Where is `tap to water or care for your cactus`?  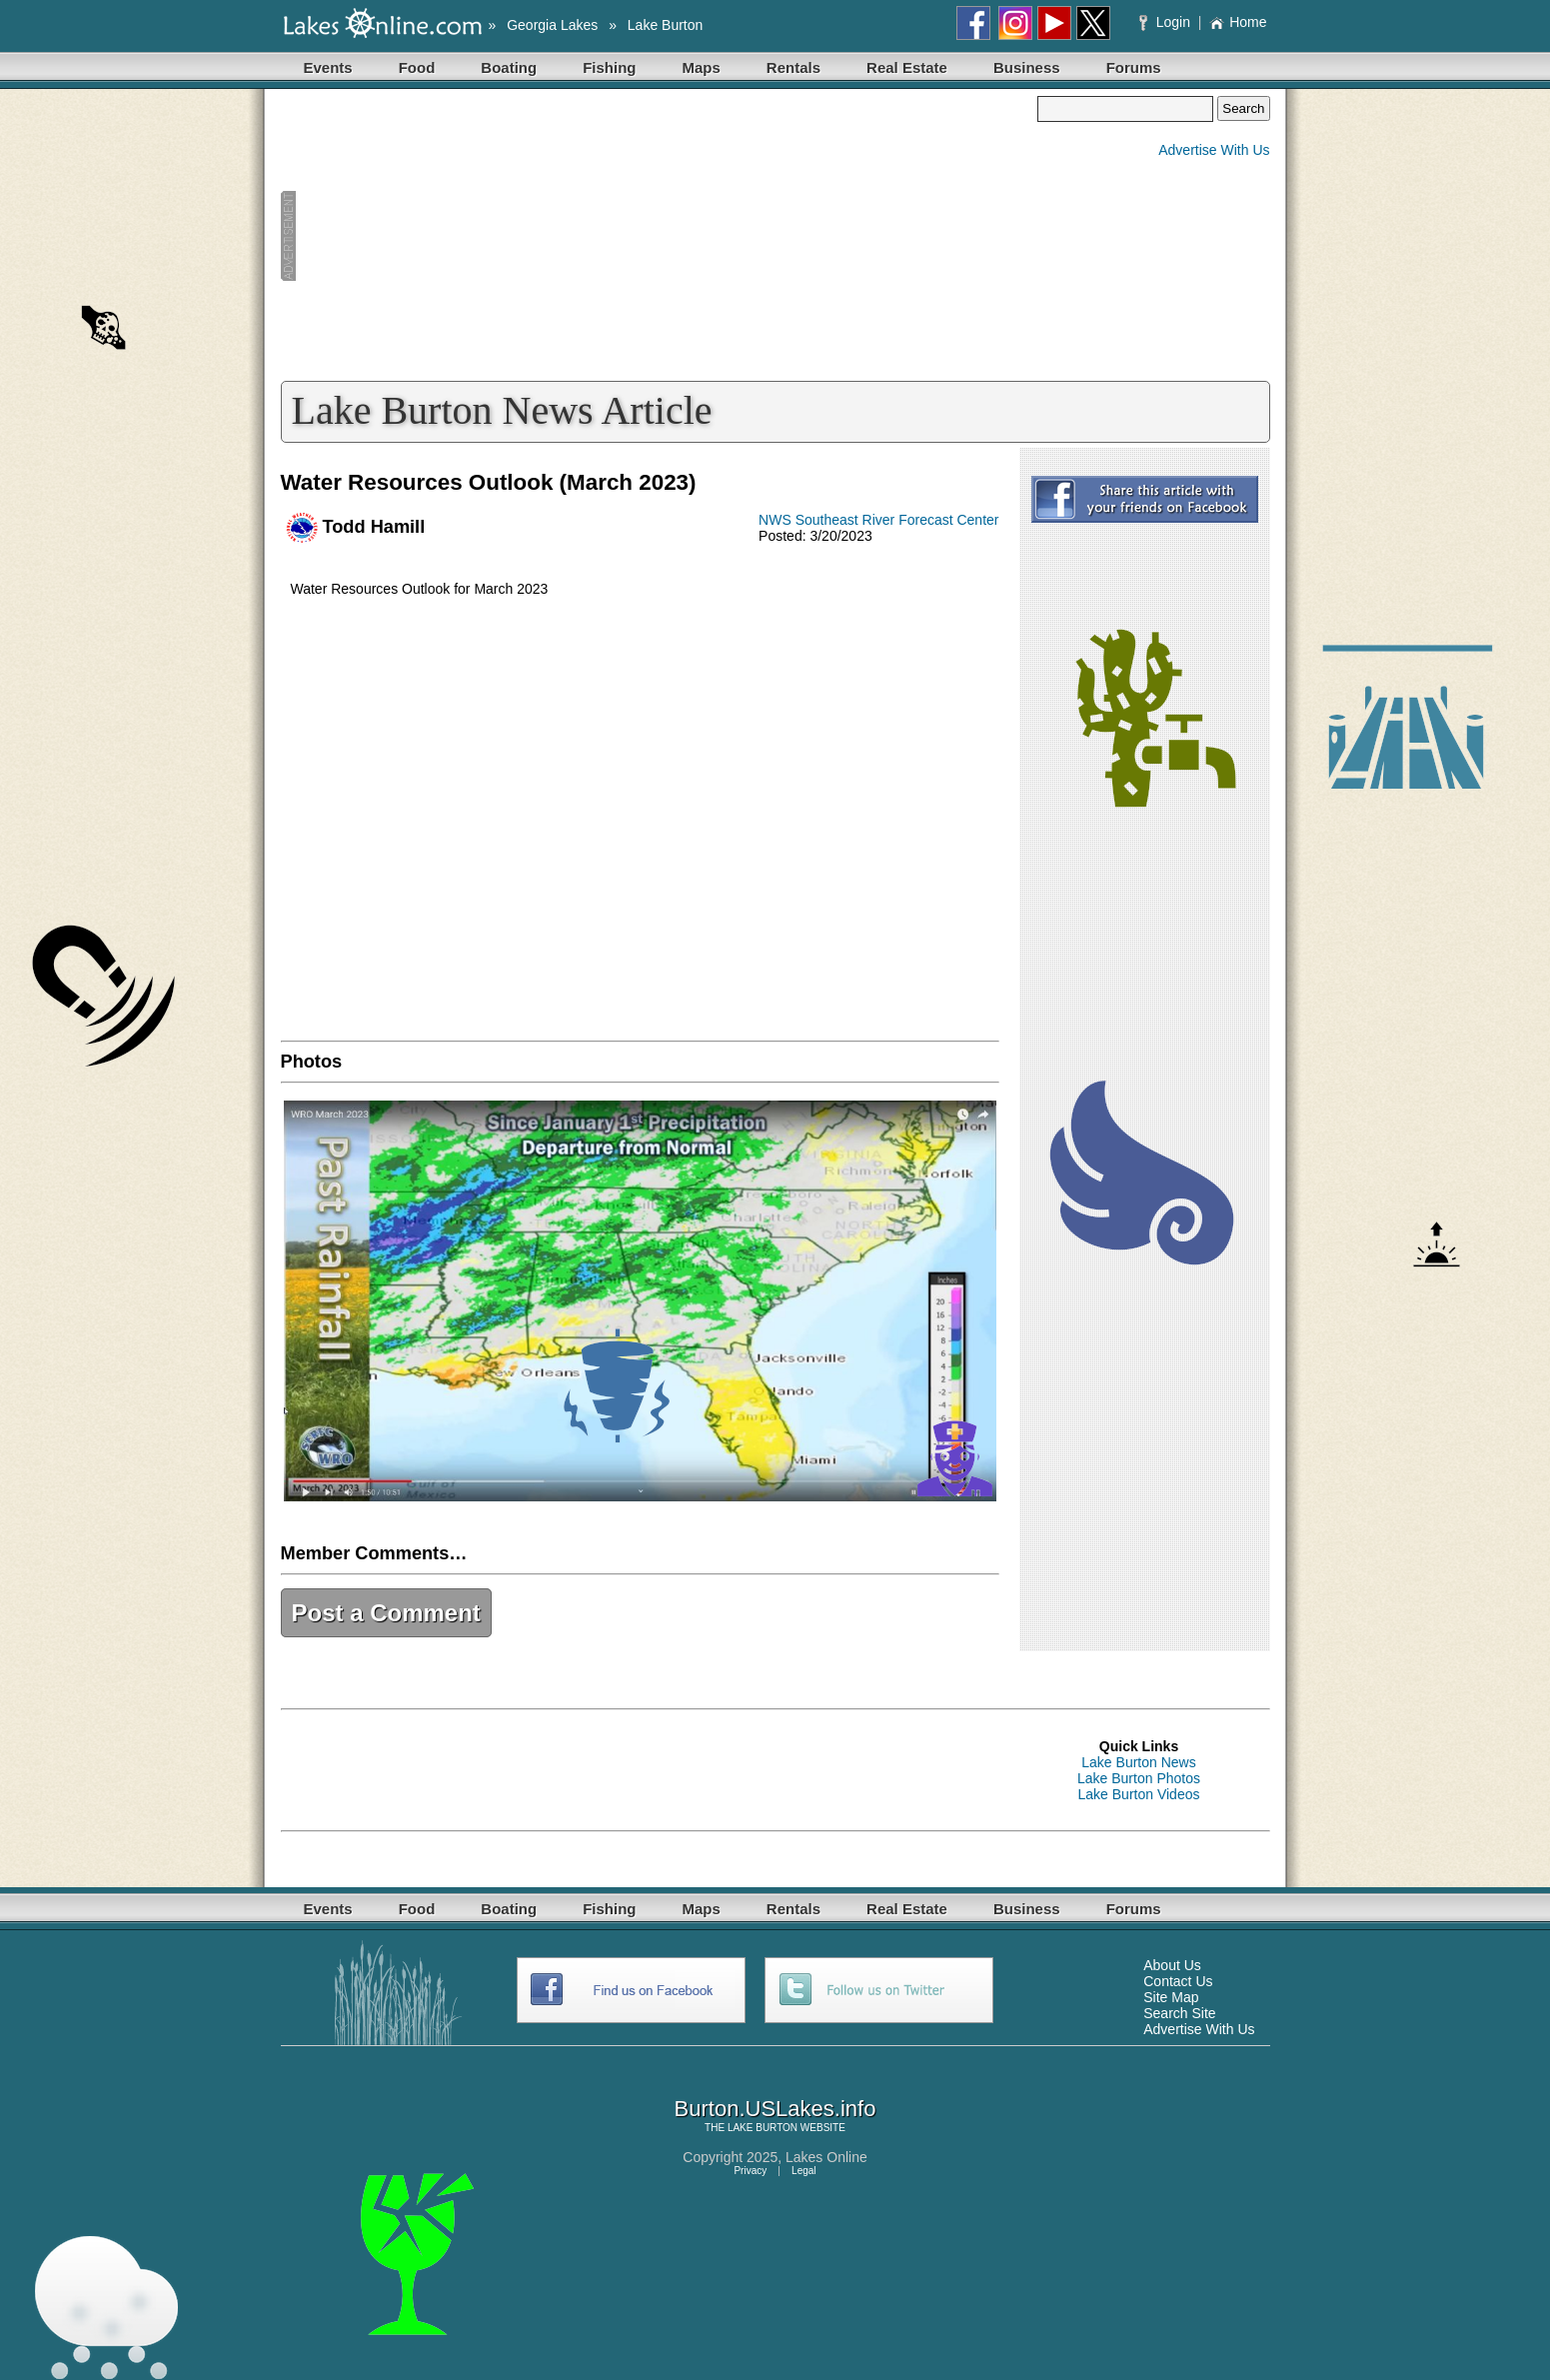
tap to water or care for your cactus is located at coordinates (1155, 718).